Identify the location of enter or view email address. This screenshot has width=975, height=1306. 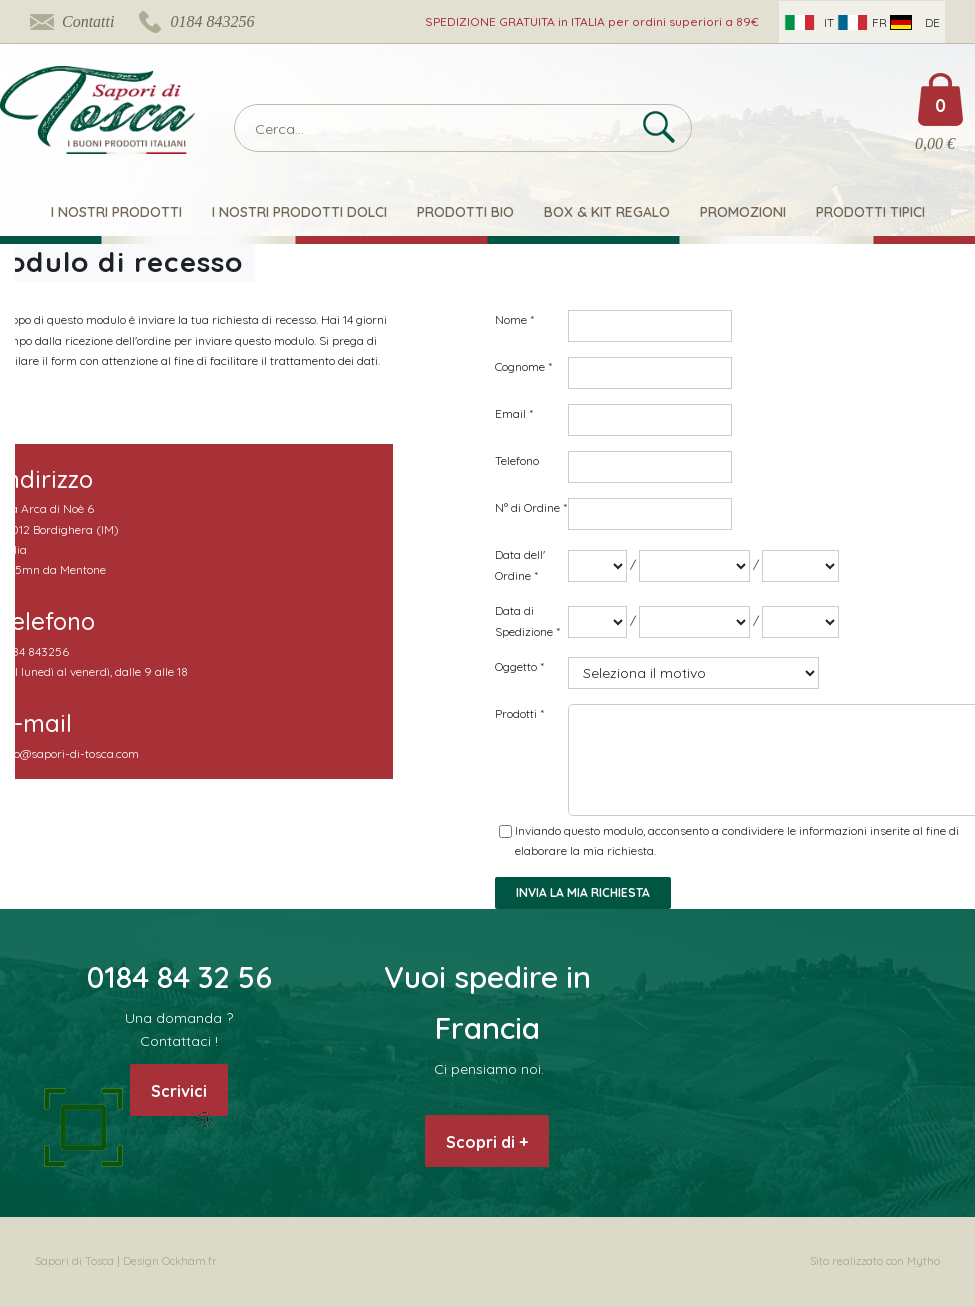
(204, 1119).